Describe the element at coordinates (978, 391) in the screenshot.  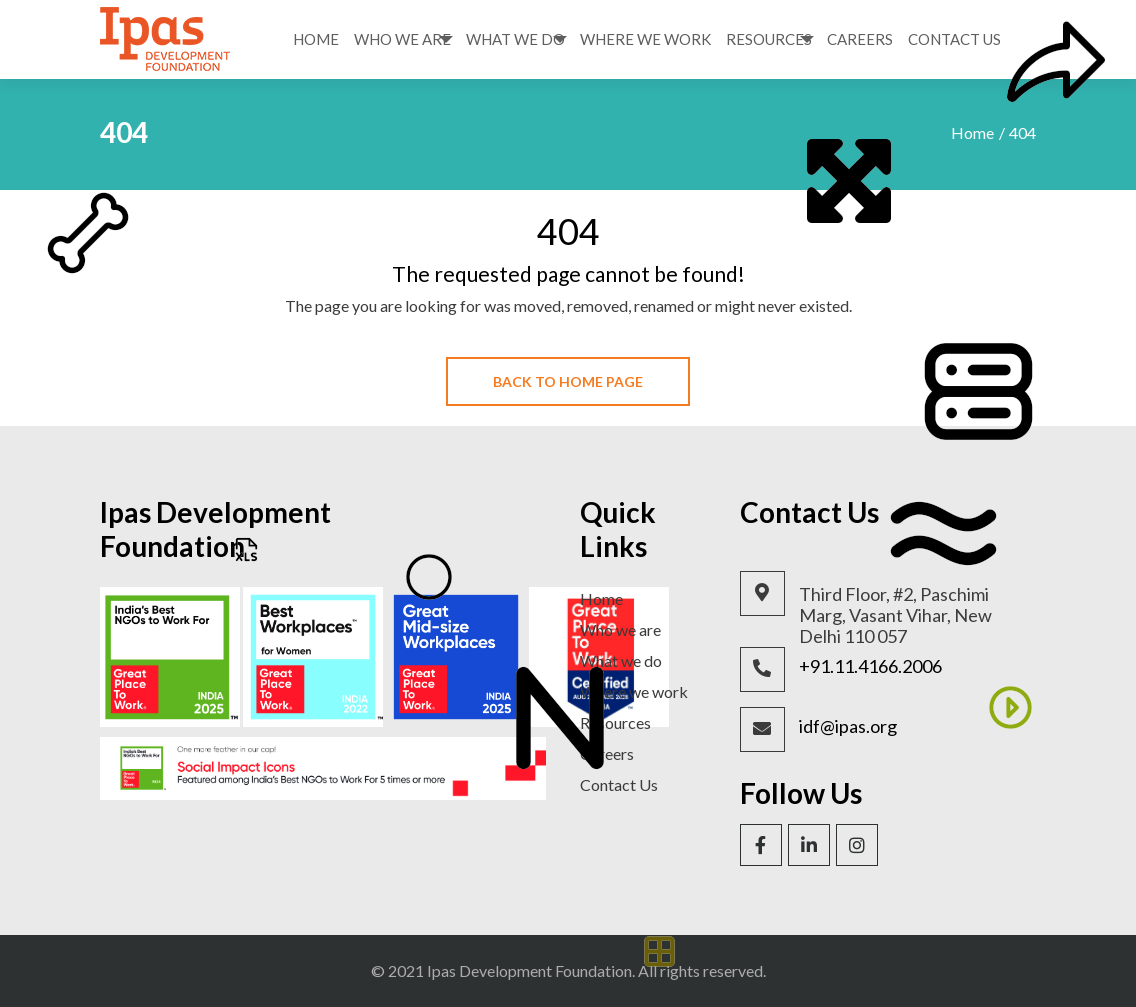
I see `view server status` at that location.